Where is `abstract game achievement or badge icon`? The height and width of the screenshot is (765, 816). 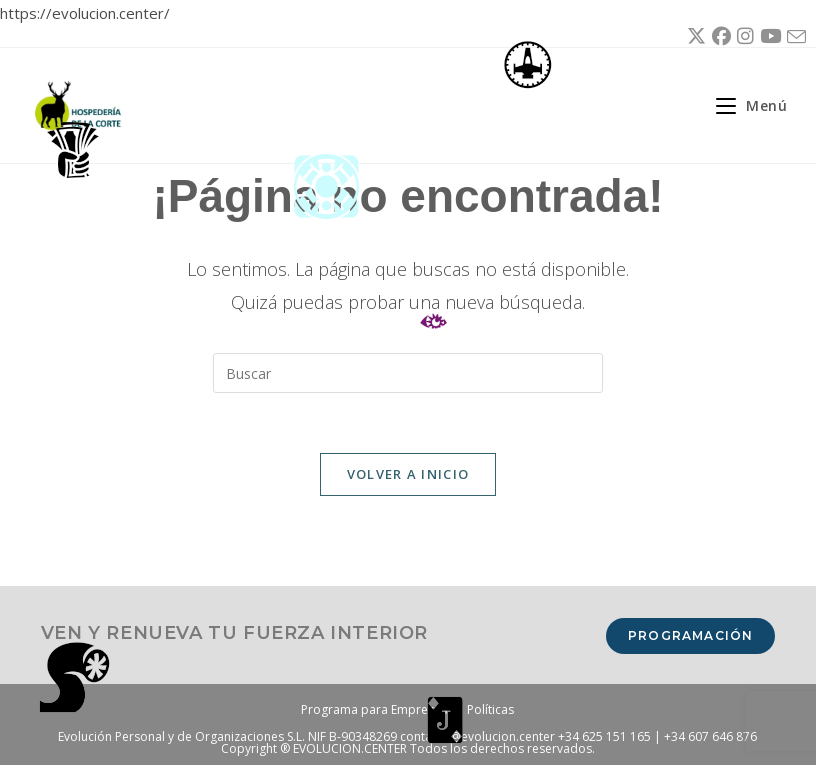 abstract game achievement or badge icon is located at coordinates (326, 186).